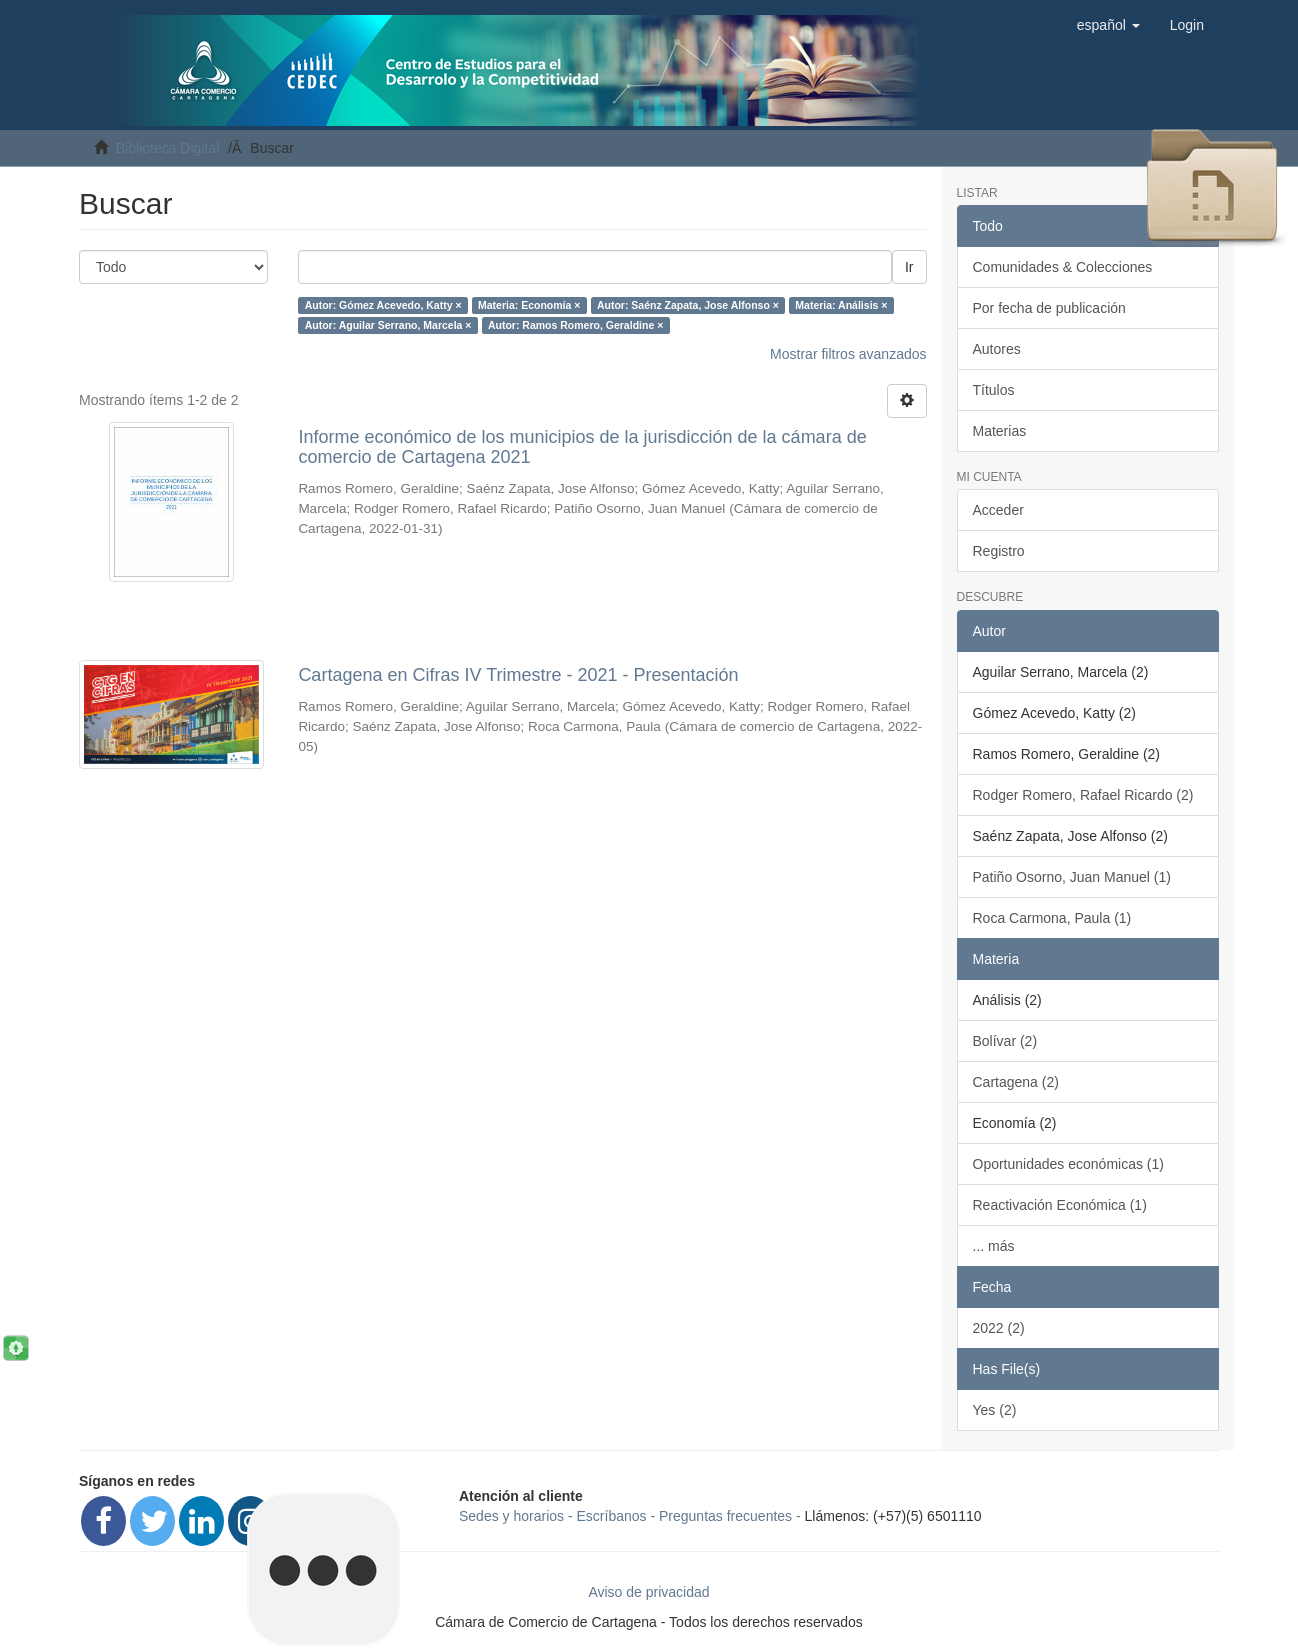 Image resolution: width=1298 pixels, height=1652 pixels. What do you see at coordinates (1212, 192) in the screenshot?
I see `access your templates folder` at bounding box center [1212, 192].